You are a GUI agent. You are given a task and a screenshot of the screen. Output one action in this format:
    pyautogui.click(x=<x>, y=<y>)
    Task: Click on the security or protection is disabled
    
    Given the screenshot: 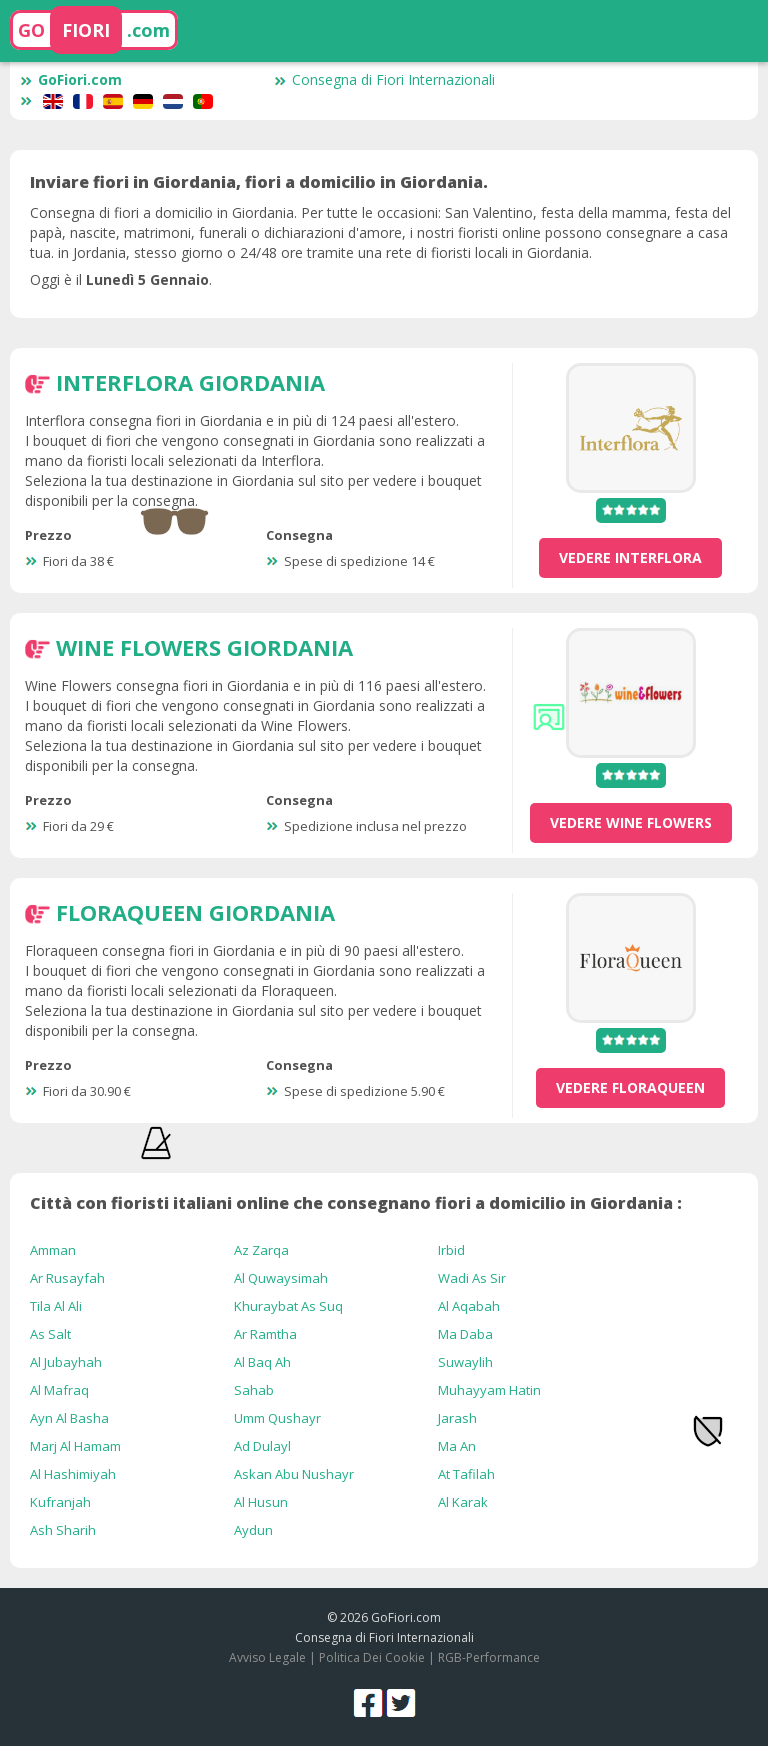 What is the action you would take?
    pyautogui.click(x=708, y=1430)
    